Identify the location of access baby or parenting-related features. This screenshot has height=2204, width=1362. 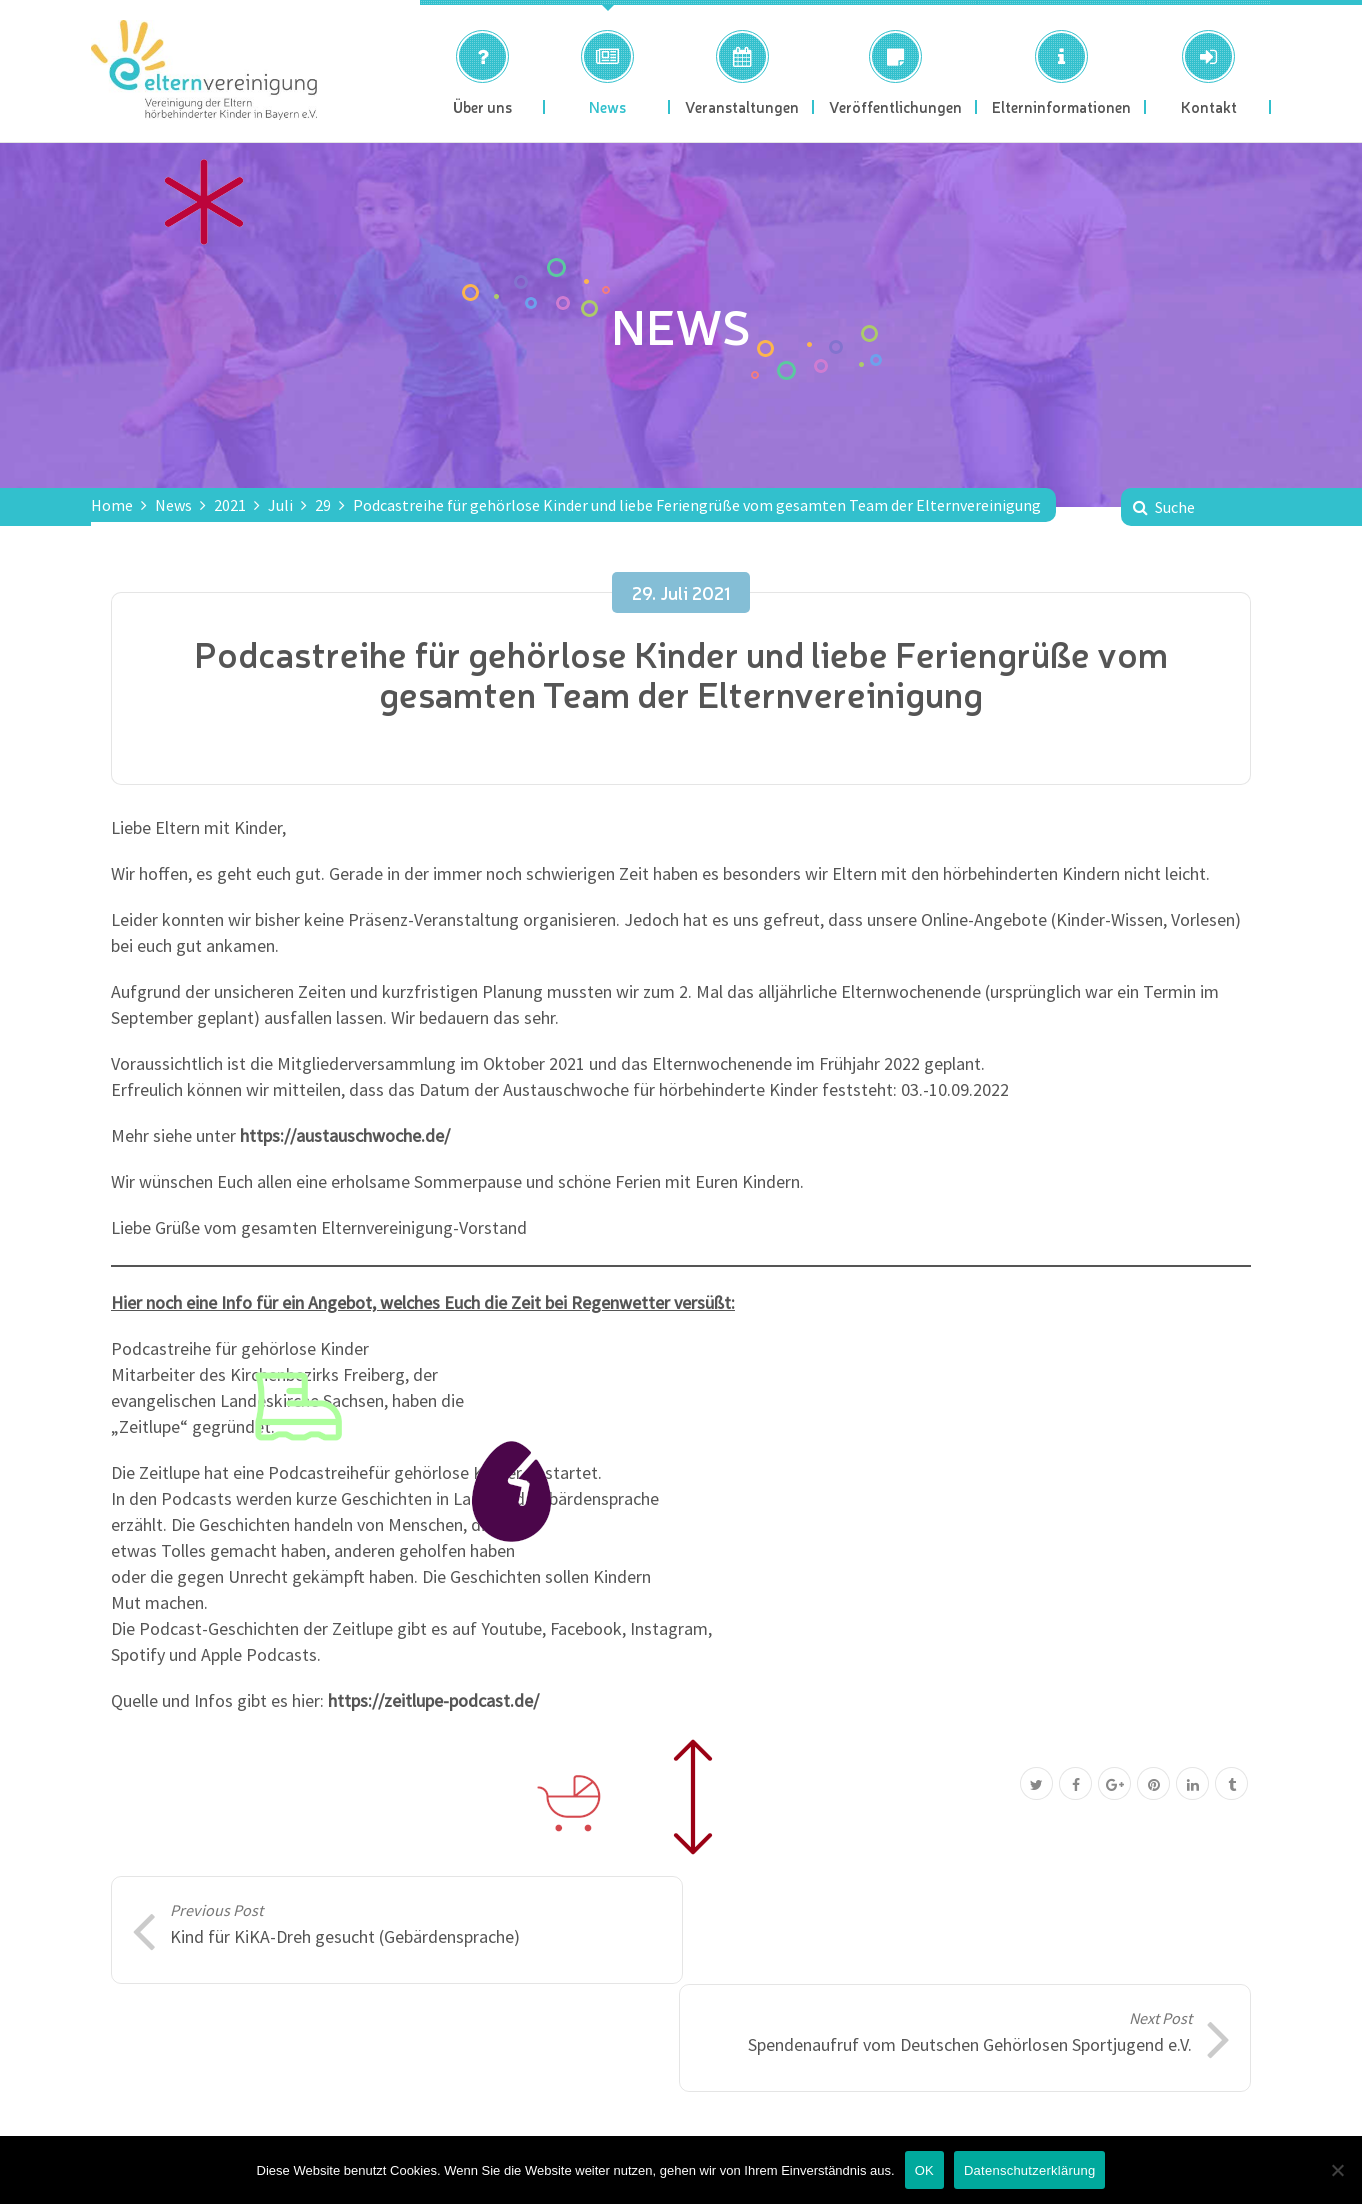
(570, 1801).